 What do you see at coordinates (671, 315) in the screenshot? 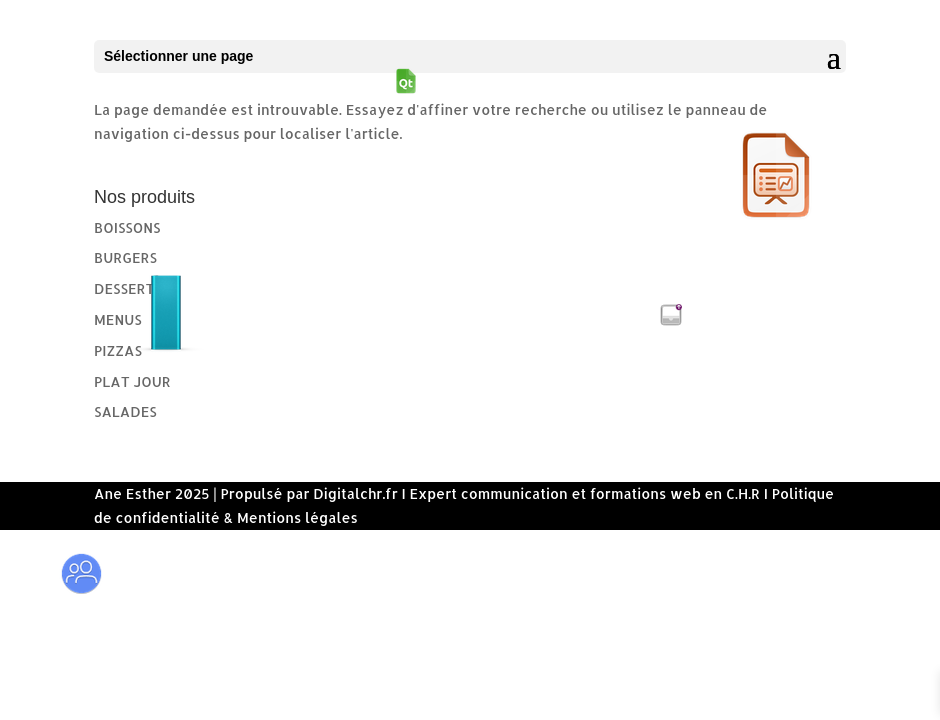
I see `sync mail between inbox and outbox` at bounding box center [671, 315].